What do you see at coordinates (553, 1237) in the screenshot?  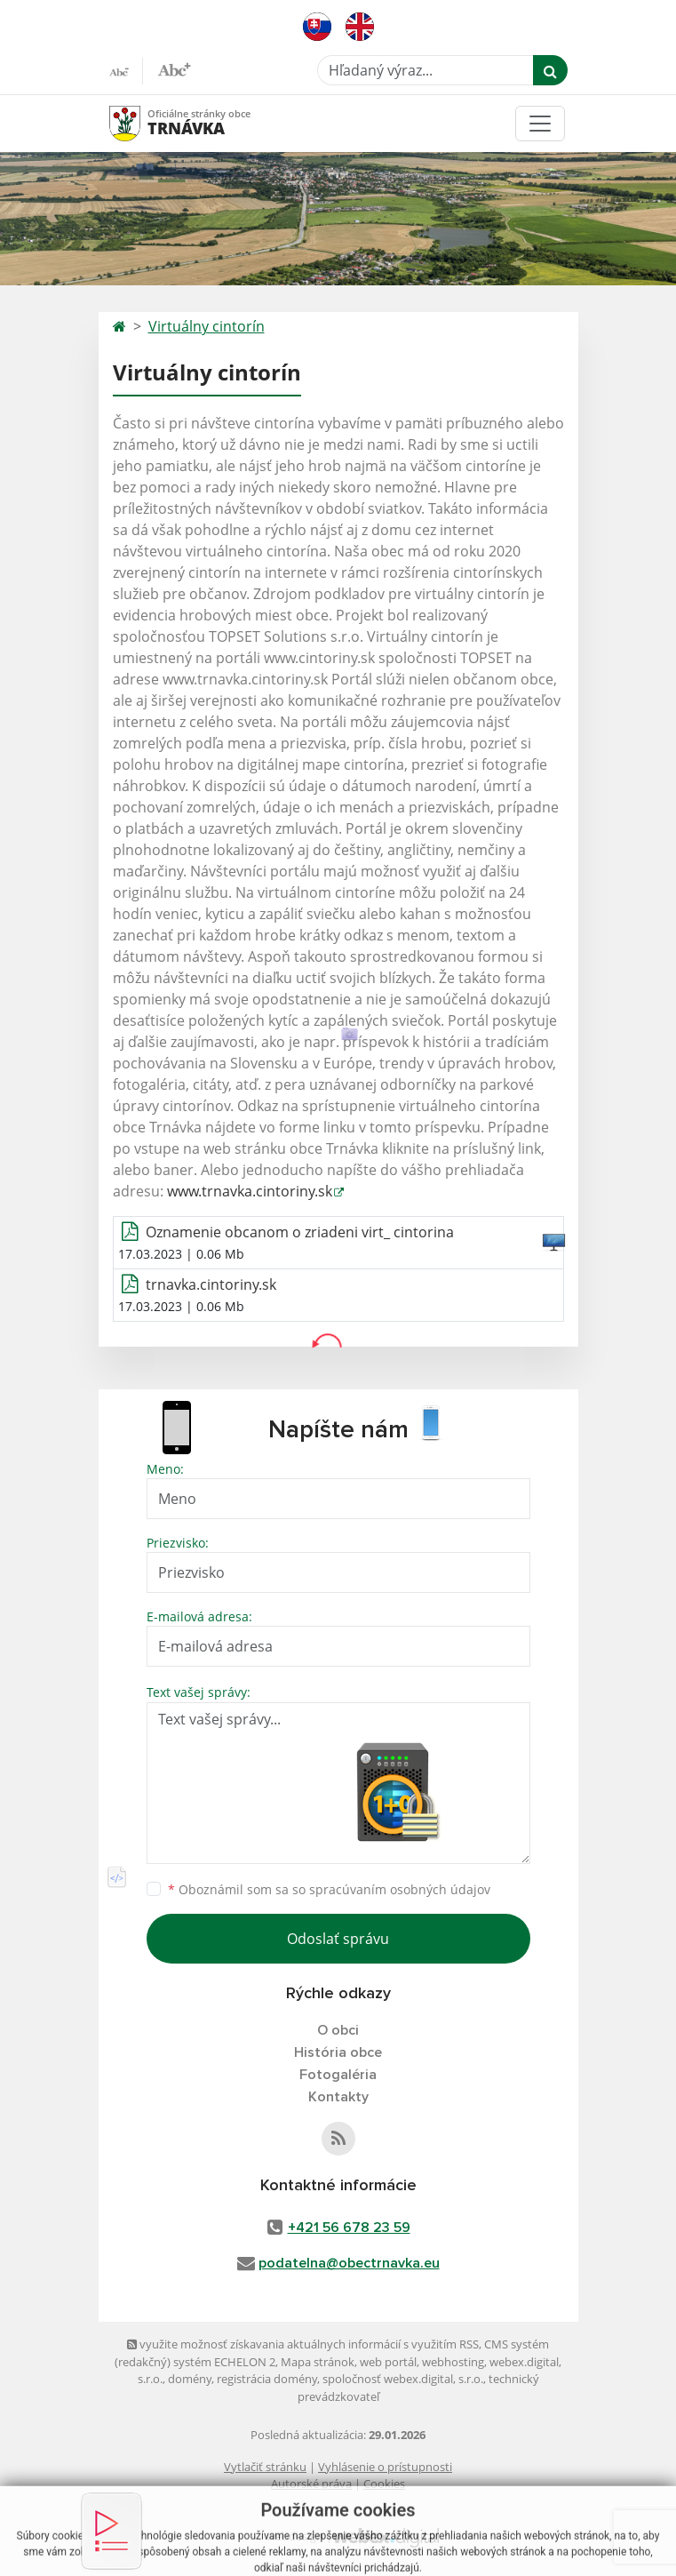 I see `external display or monitor device` at bounding box center [553, 1237].